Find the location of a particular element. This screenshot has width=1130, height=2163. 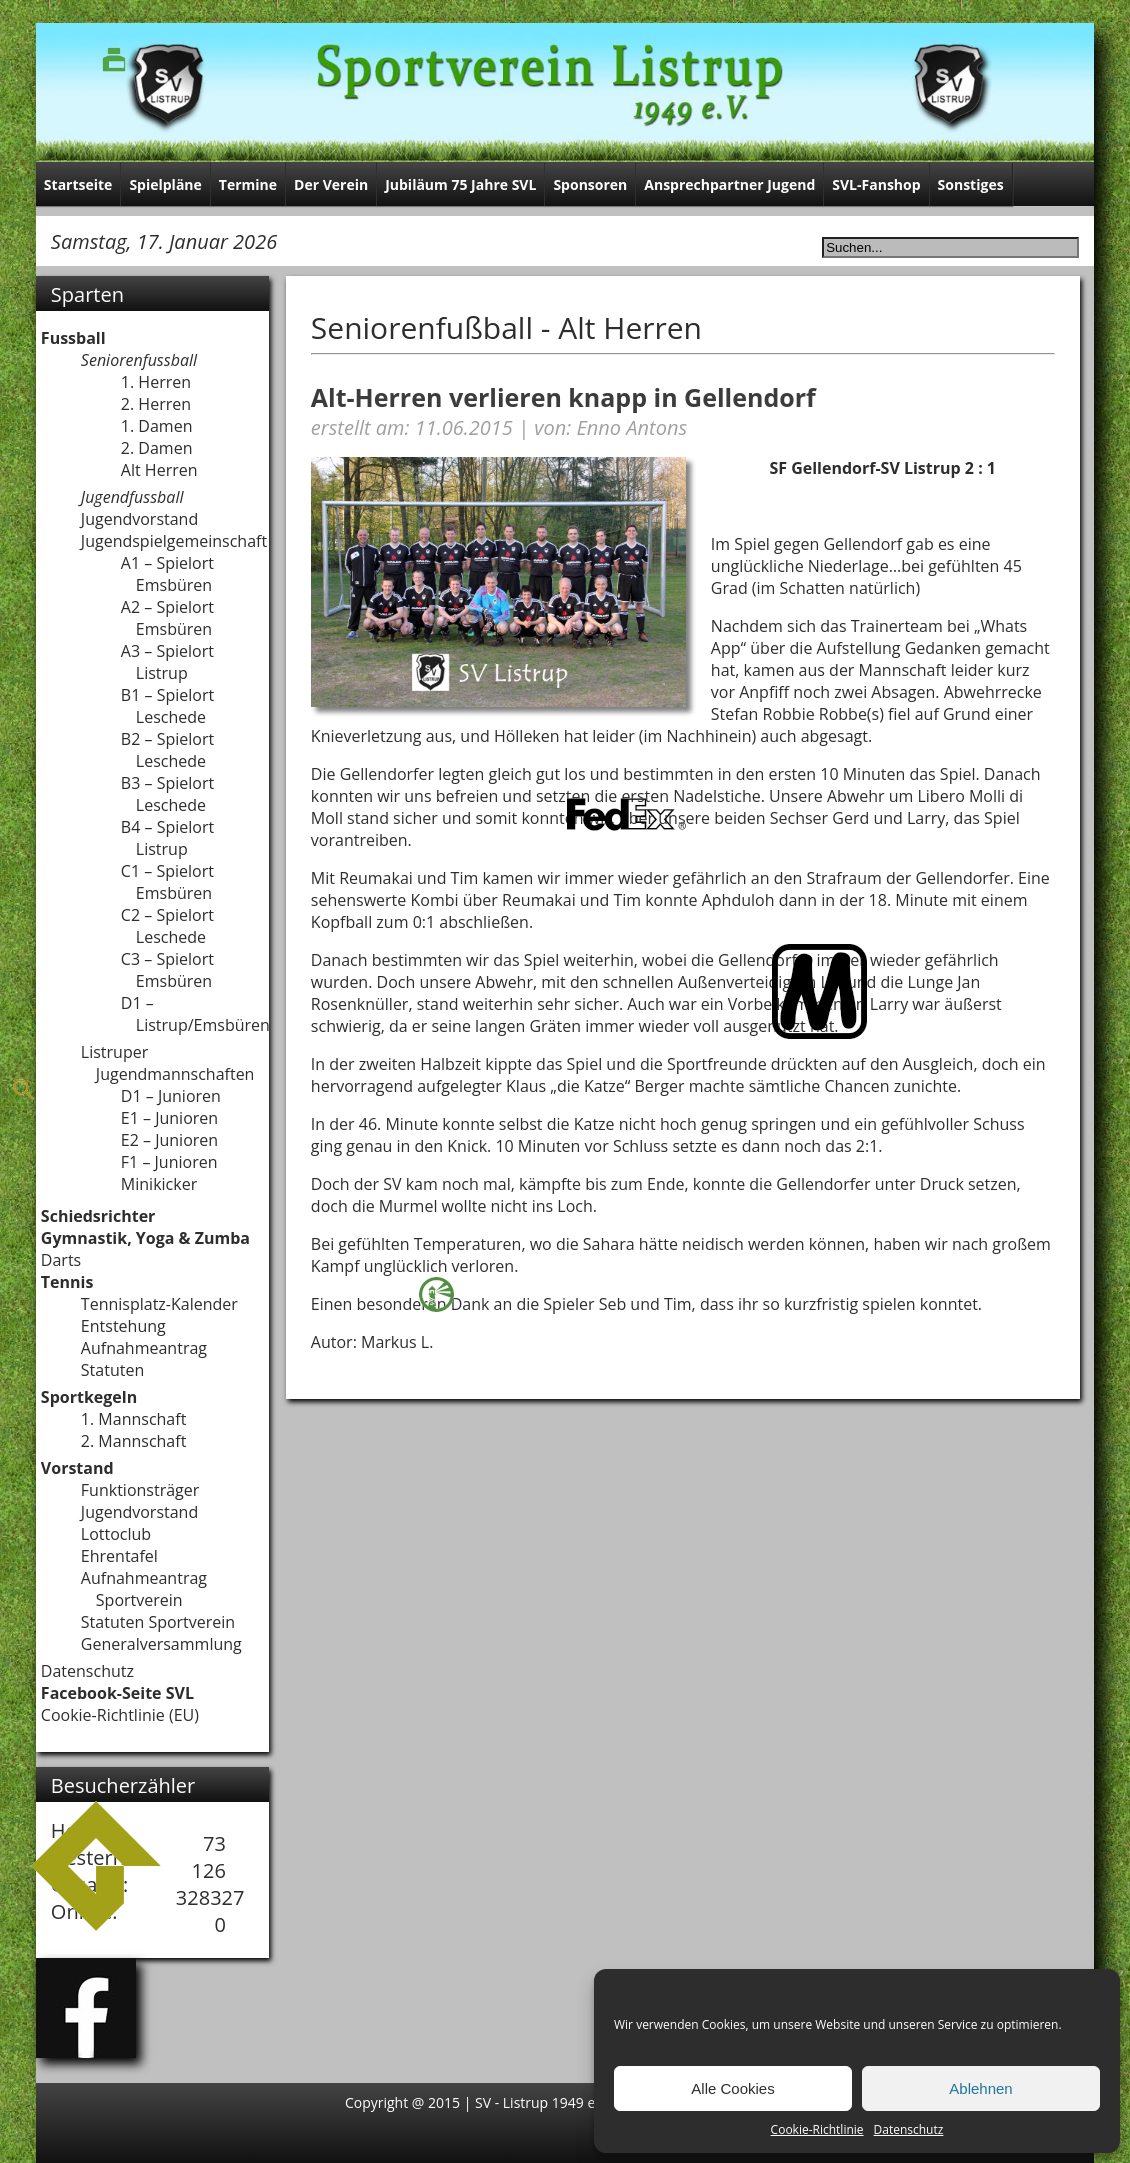

access drawing or illustration tools is located at coordinates (114, 59).